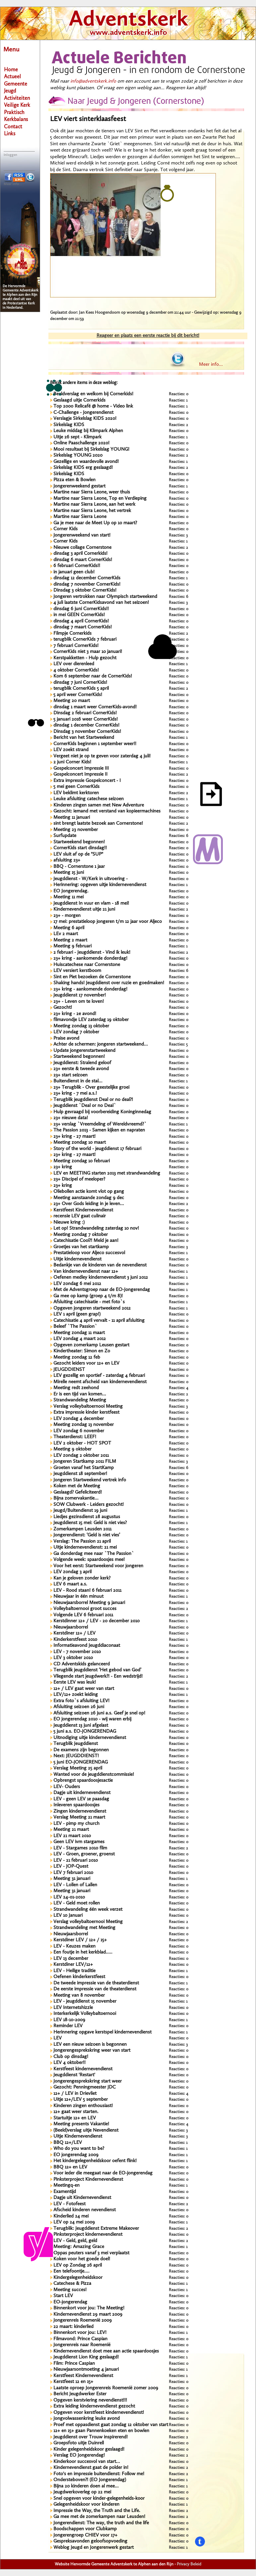  I want to click on transfer or export a file, so click(211, 794).